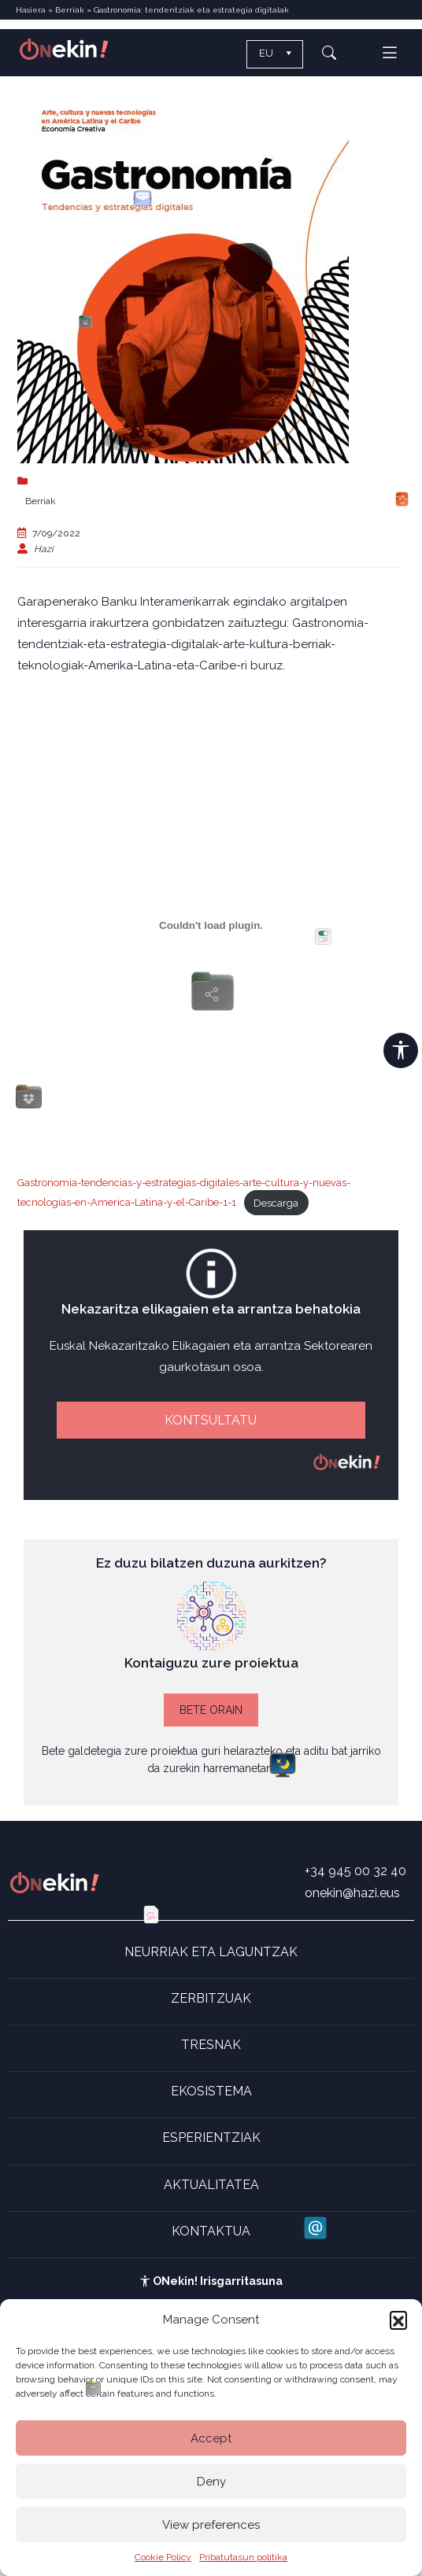 Image resolution: width=422 pixels, height=2576 pixels. Describe the element at coordinates (323, 936) in the screenshot. I see `open unity tweak tool settings` at that location.